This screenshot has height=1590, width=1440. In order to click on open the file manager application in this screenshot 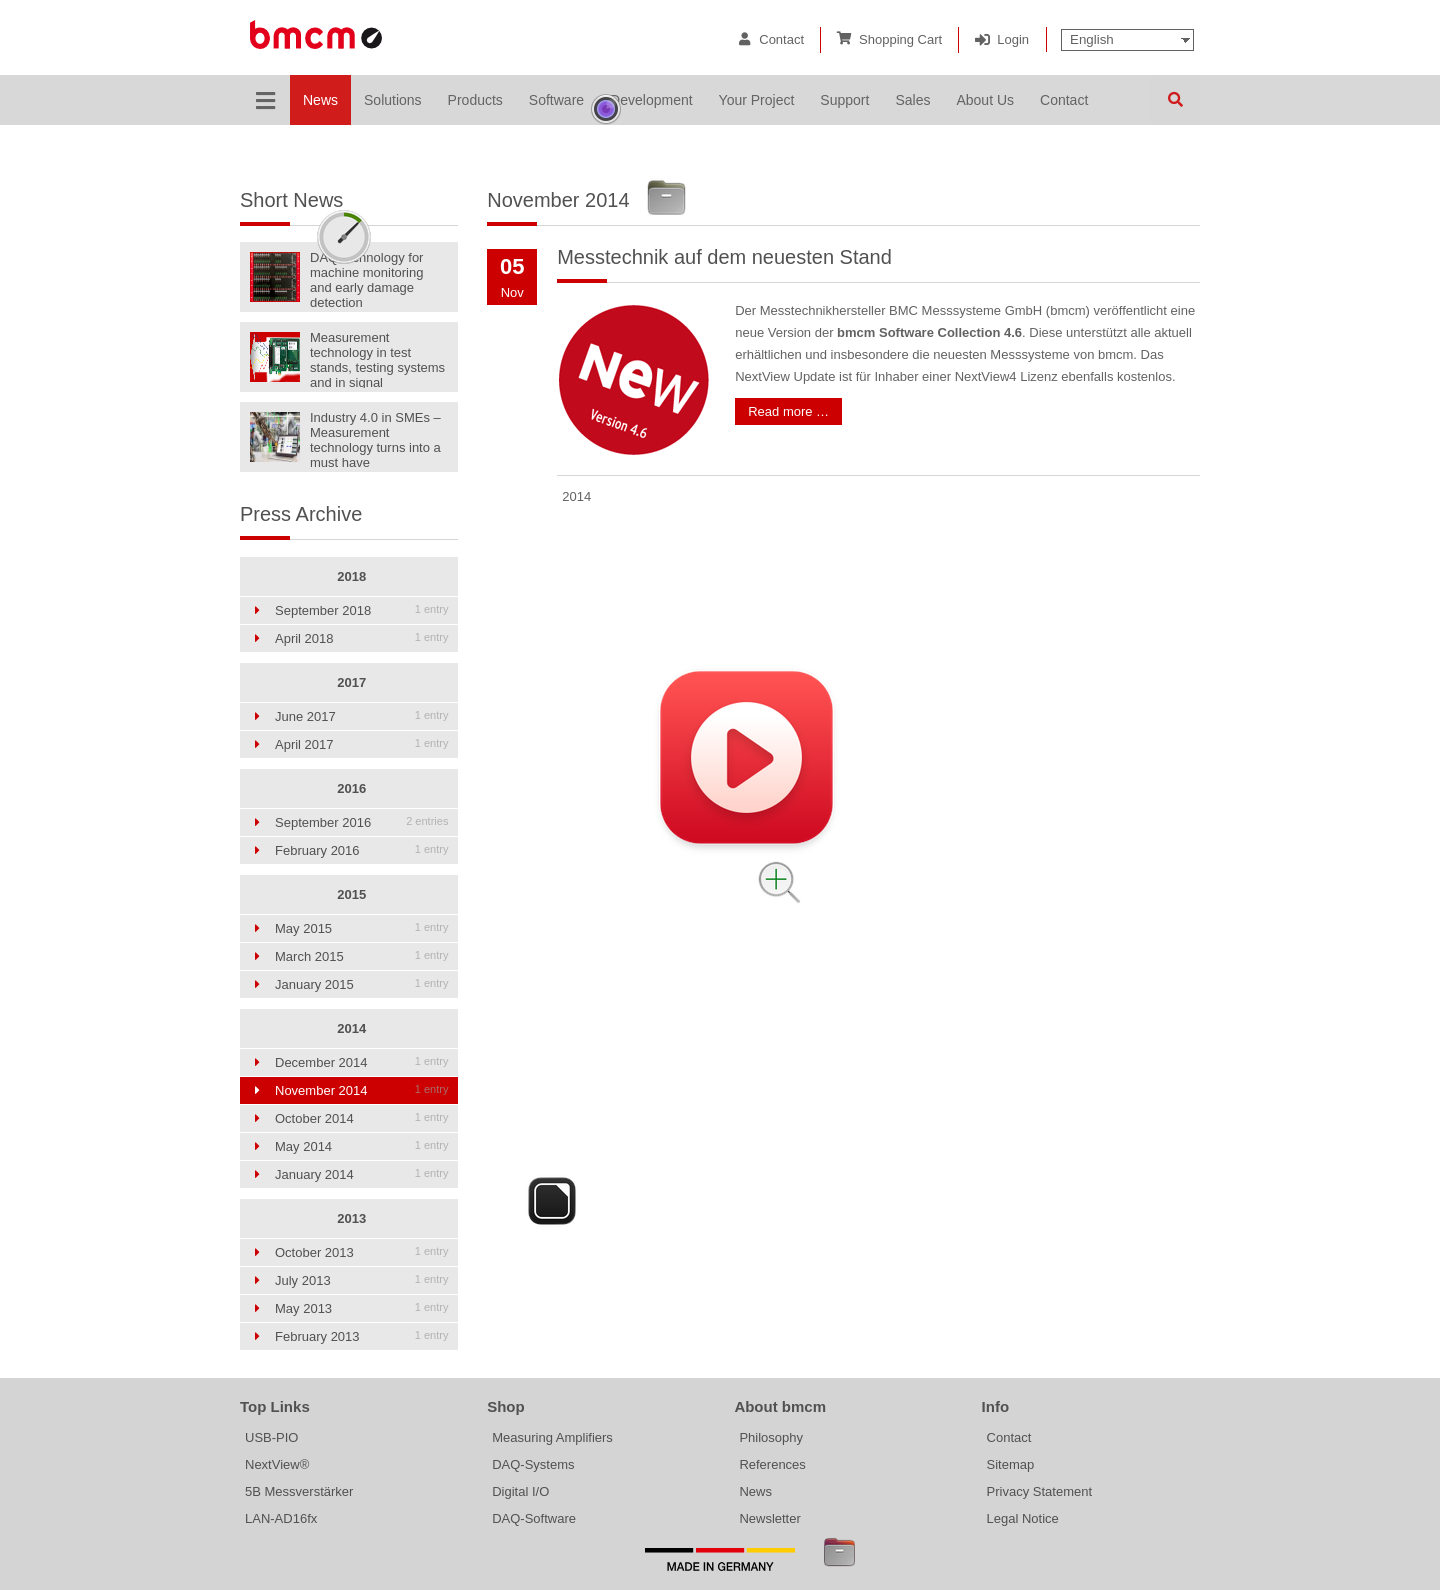, I will do `click(839, 1551)`.